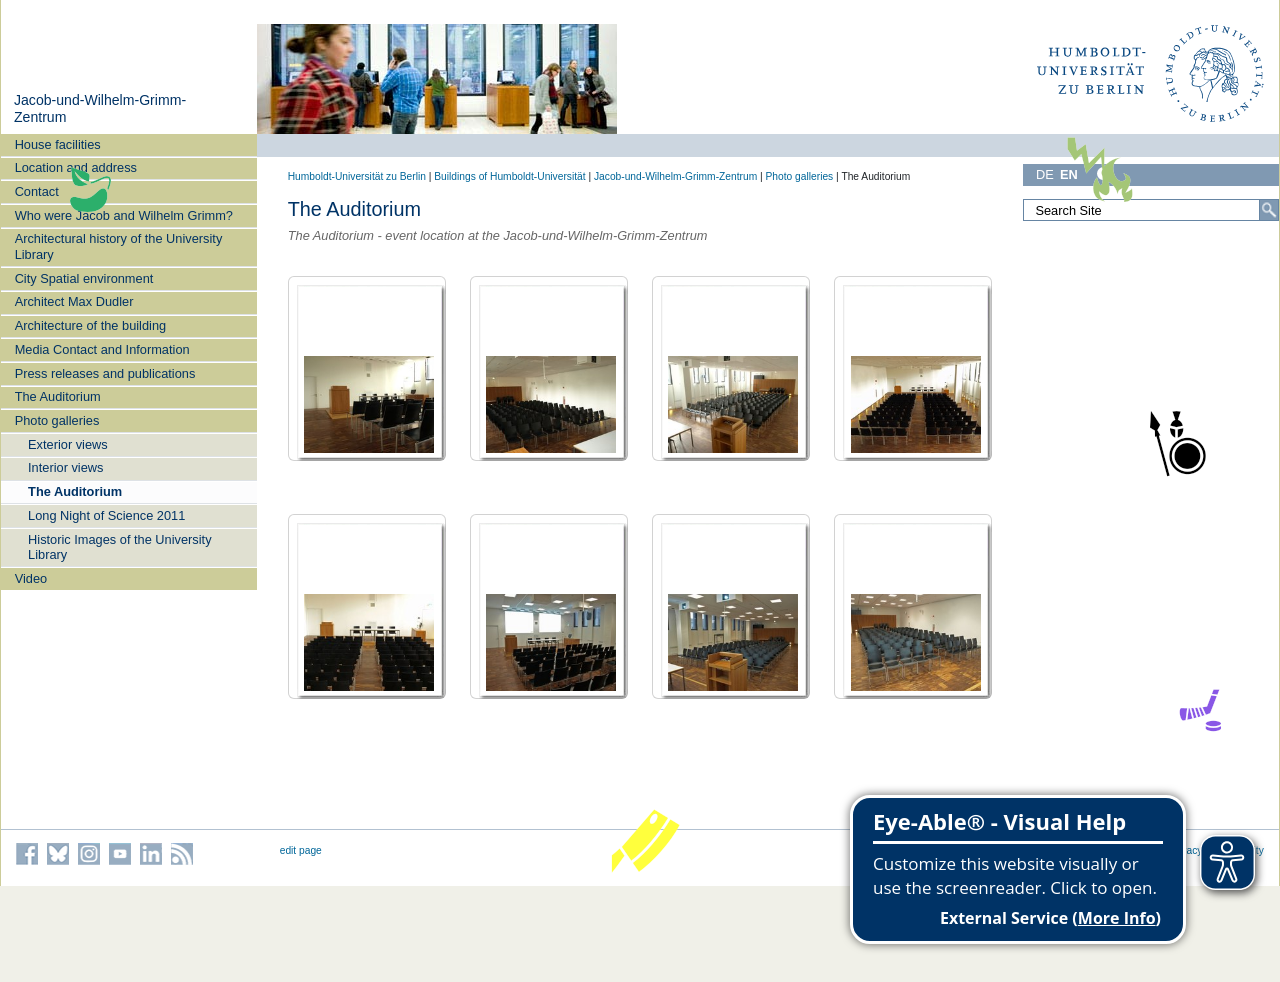 This screenshot has width=1280, height=982. Describe the element at coordinates (646, 843) in the screenshot. I see `select the meat cleaver weapon or tool` at that location.